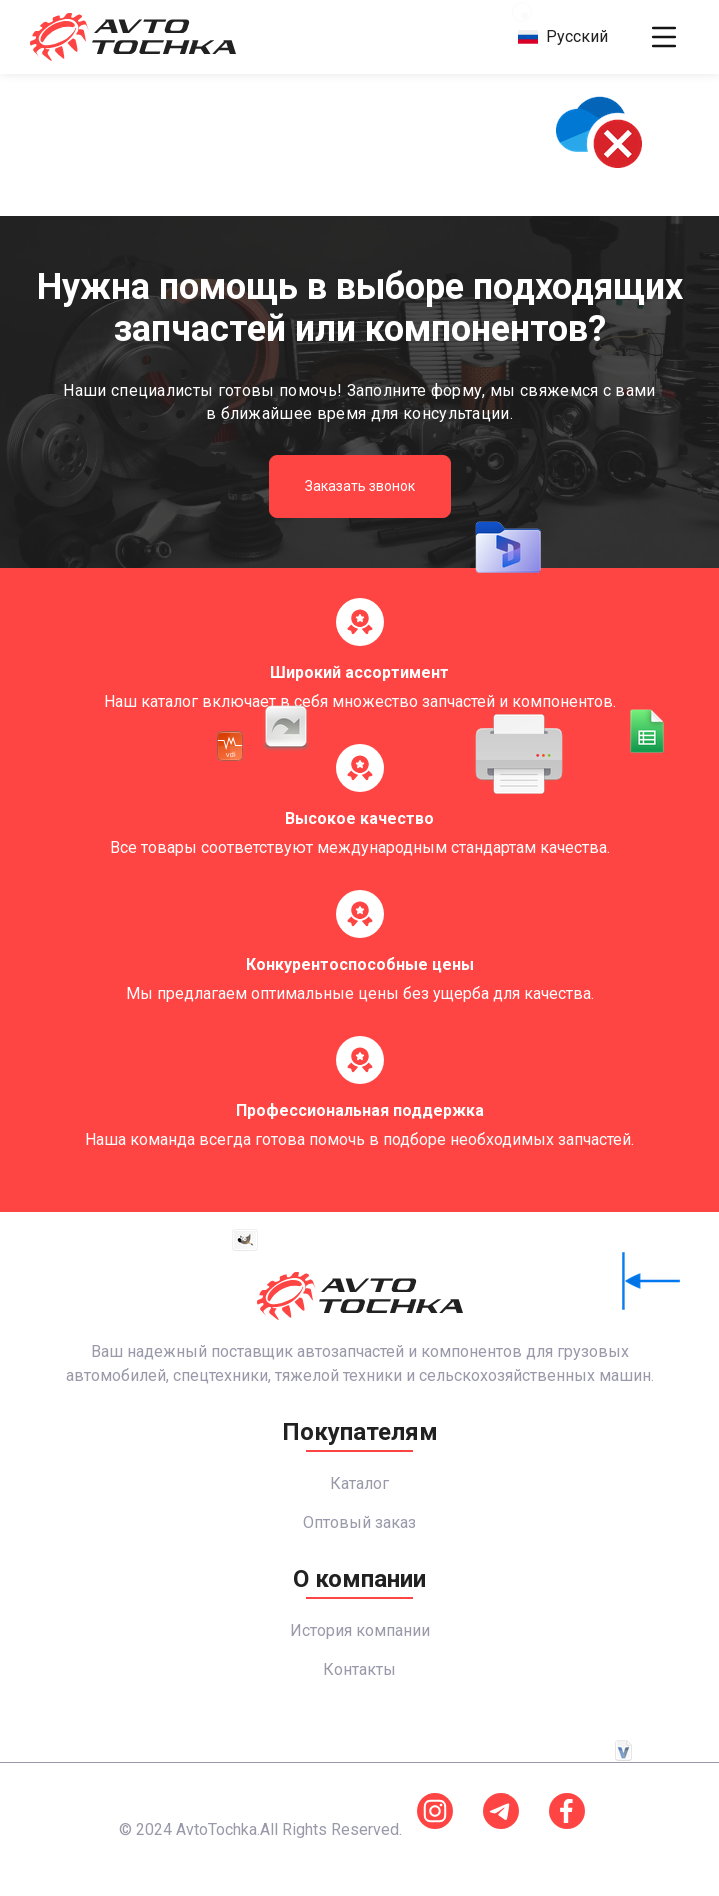 The image size is (719, 1896). Describe the element at coordinates (522, 12) in the screenshot. I see `quassel IRC client is currently inactive or disconnected` at that location.